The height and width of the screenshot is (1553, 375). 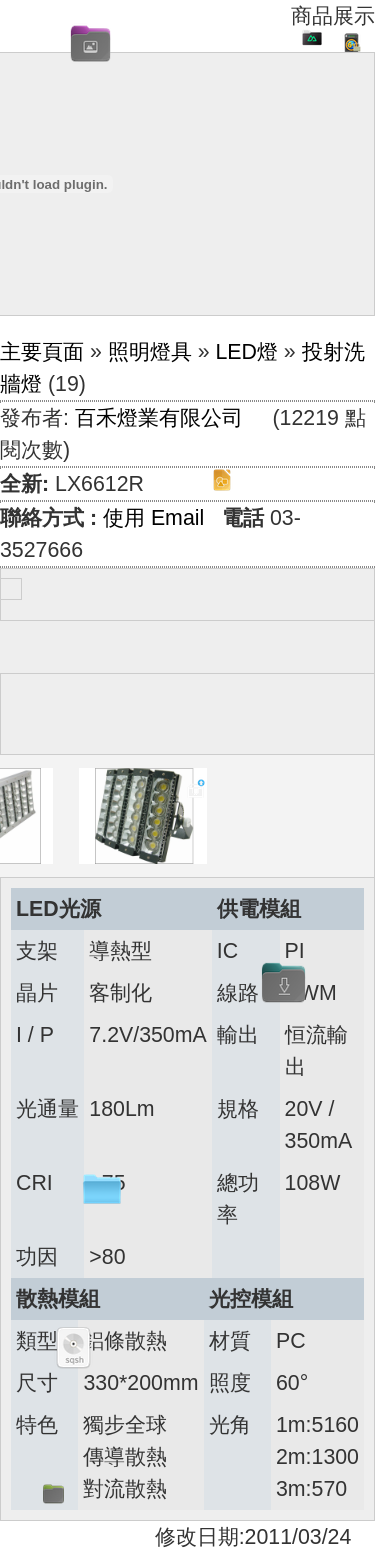 What do you see at coordinates (312, 38) in the screenshot?
I see `open nuxt.js project folder` at bounding box center [312, 38].